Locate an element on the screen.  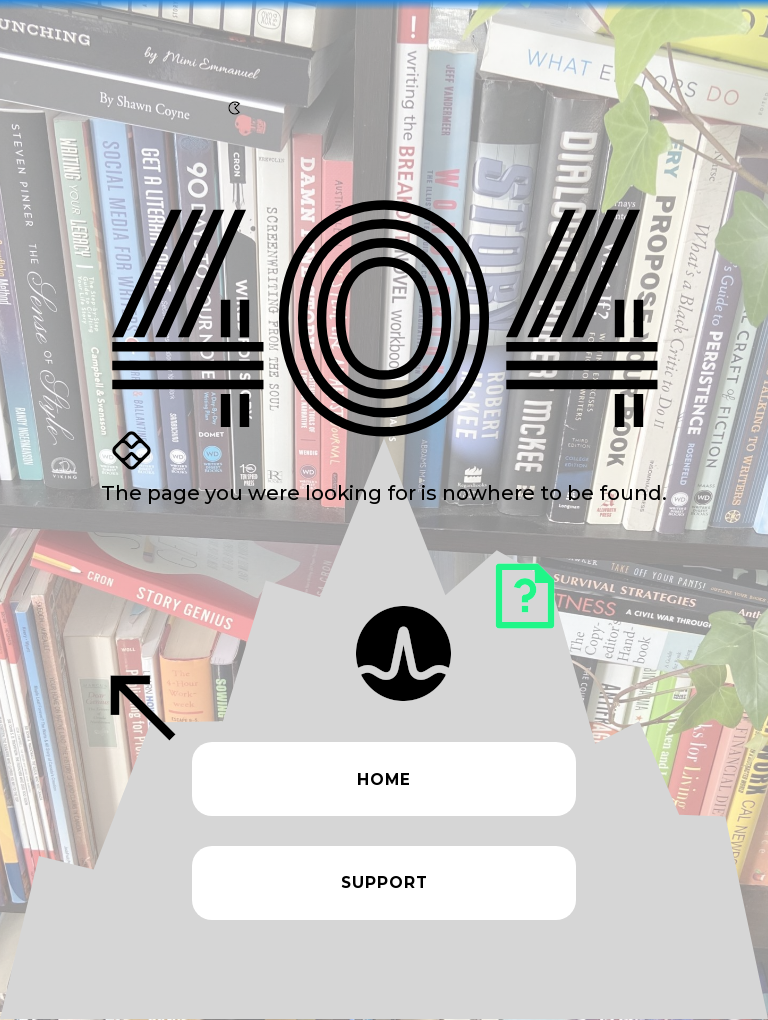
broadcom company logo is located at coordinates (403, 653).